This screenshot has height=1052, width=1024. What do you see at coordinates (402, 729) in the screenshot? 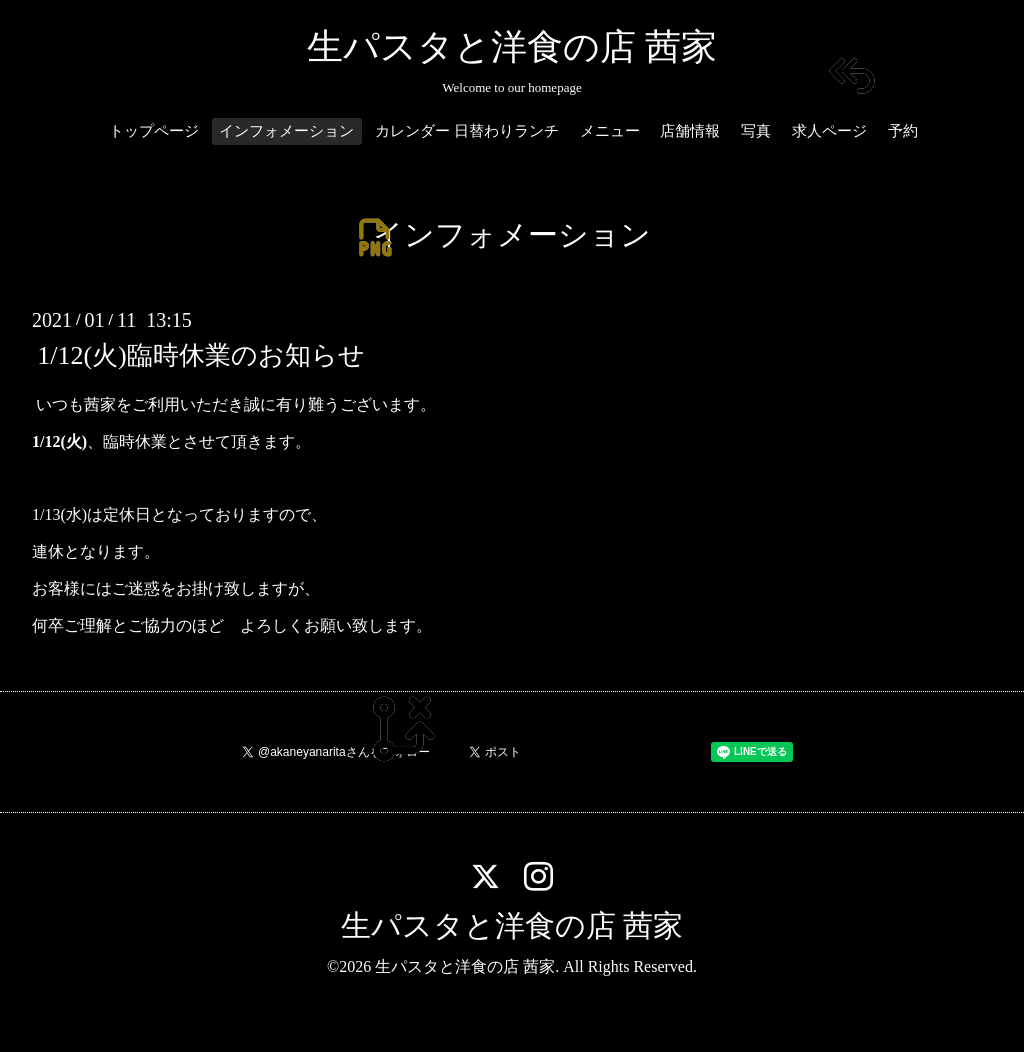
I see `delete a git branch` at bounding box center [402, 729].